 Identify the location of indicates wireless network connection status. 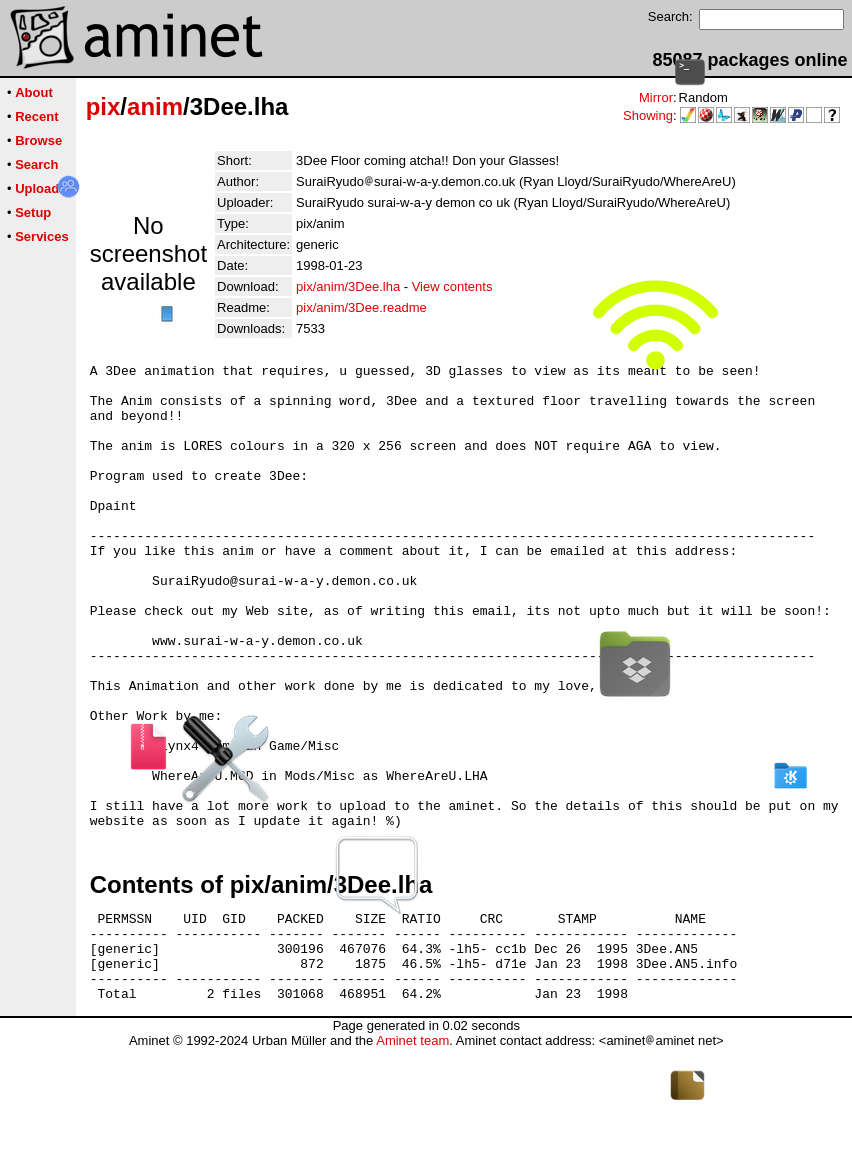
(655, 322).